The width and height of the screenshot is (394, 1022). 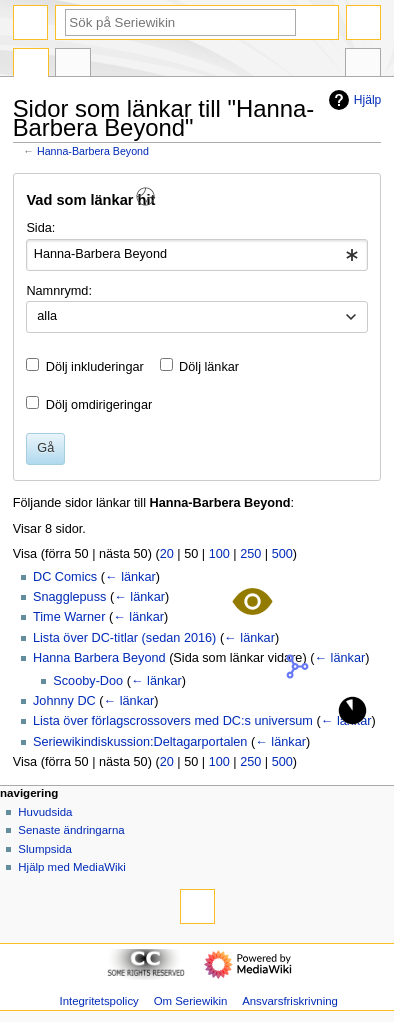 I want to click on access tennis or sports-related features, so click(x=145, y=196).